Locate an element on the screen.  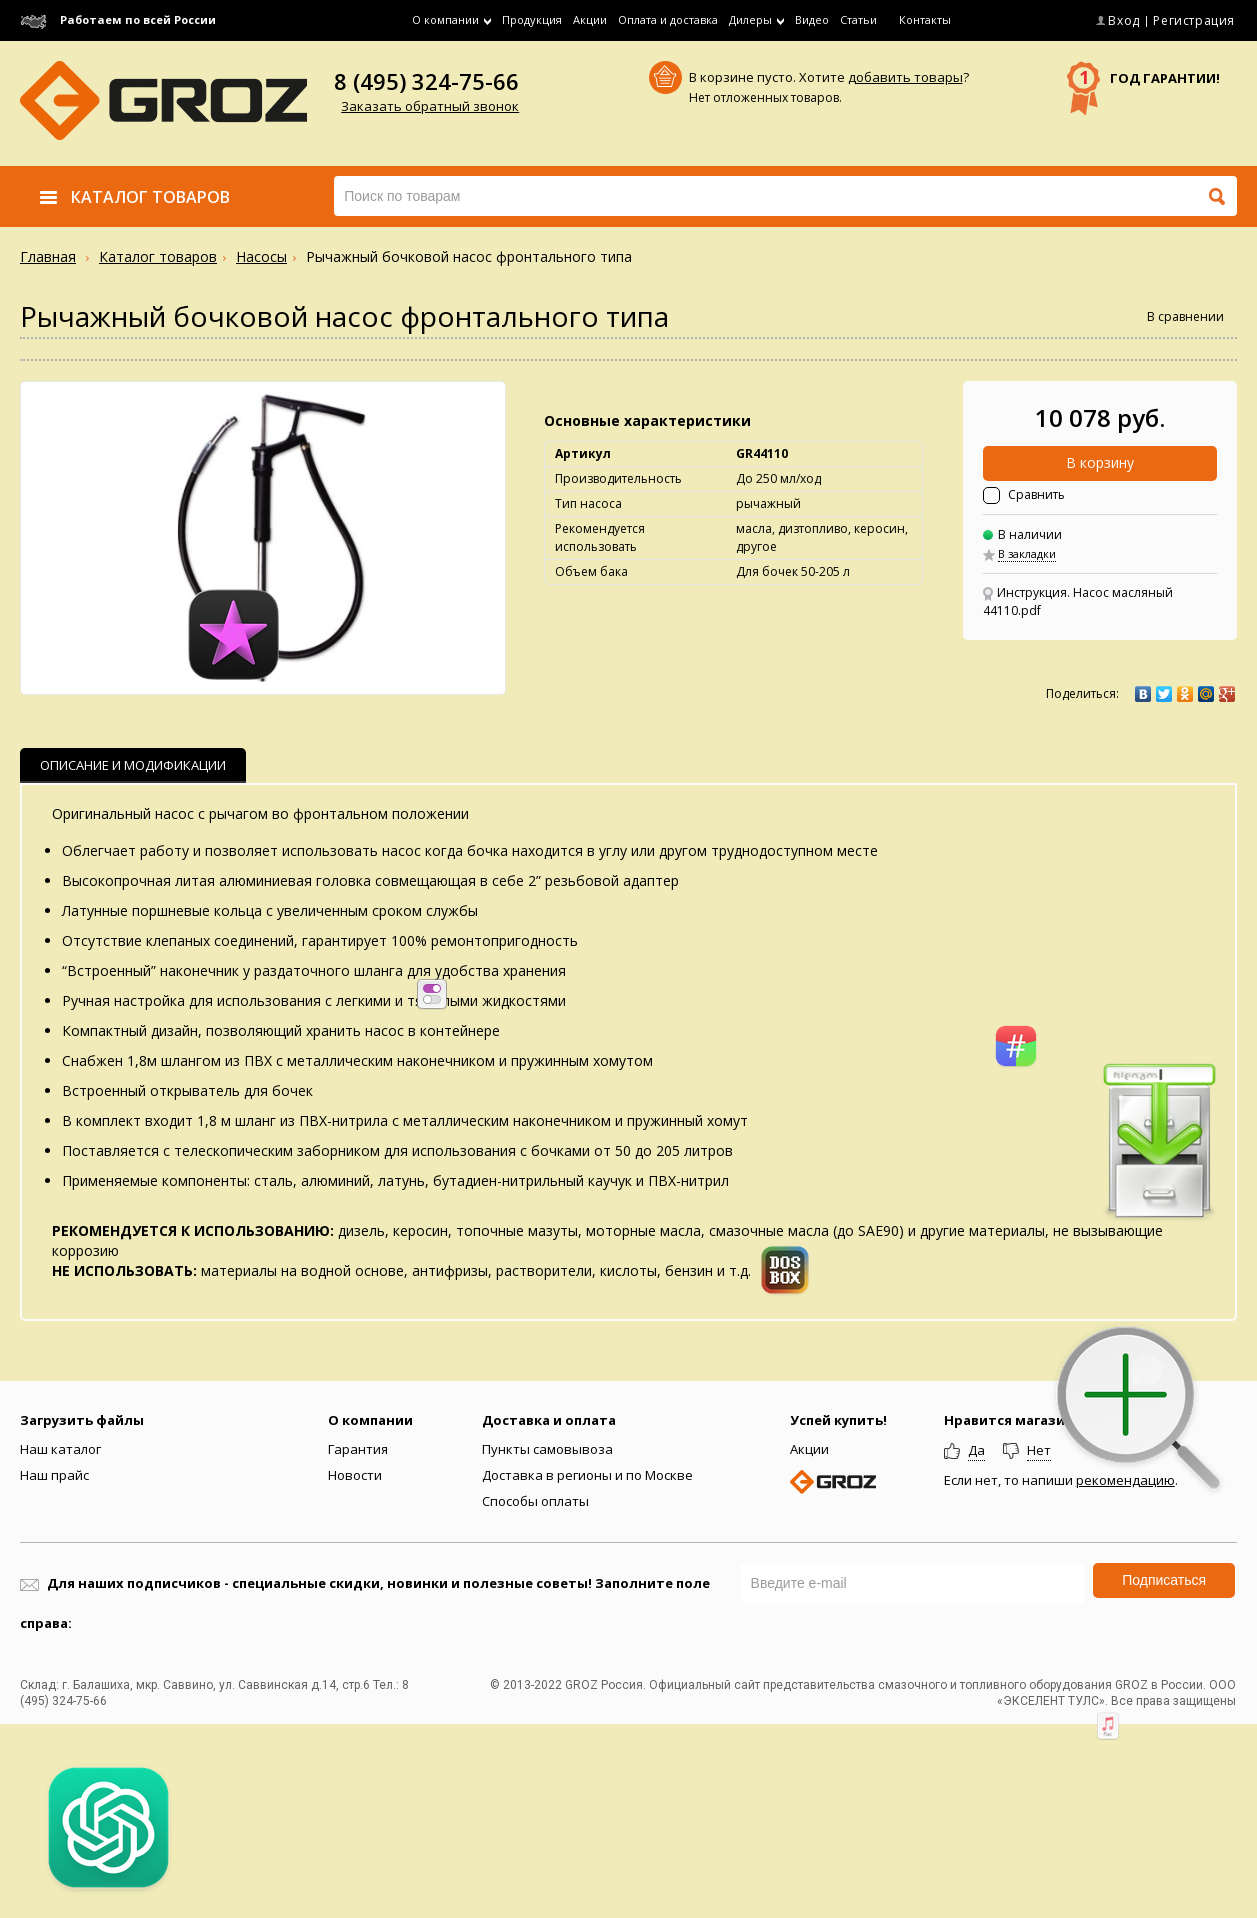
open system settings is located at coordinates (432, 994).